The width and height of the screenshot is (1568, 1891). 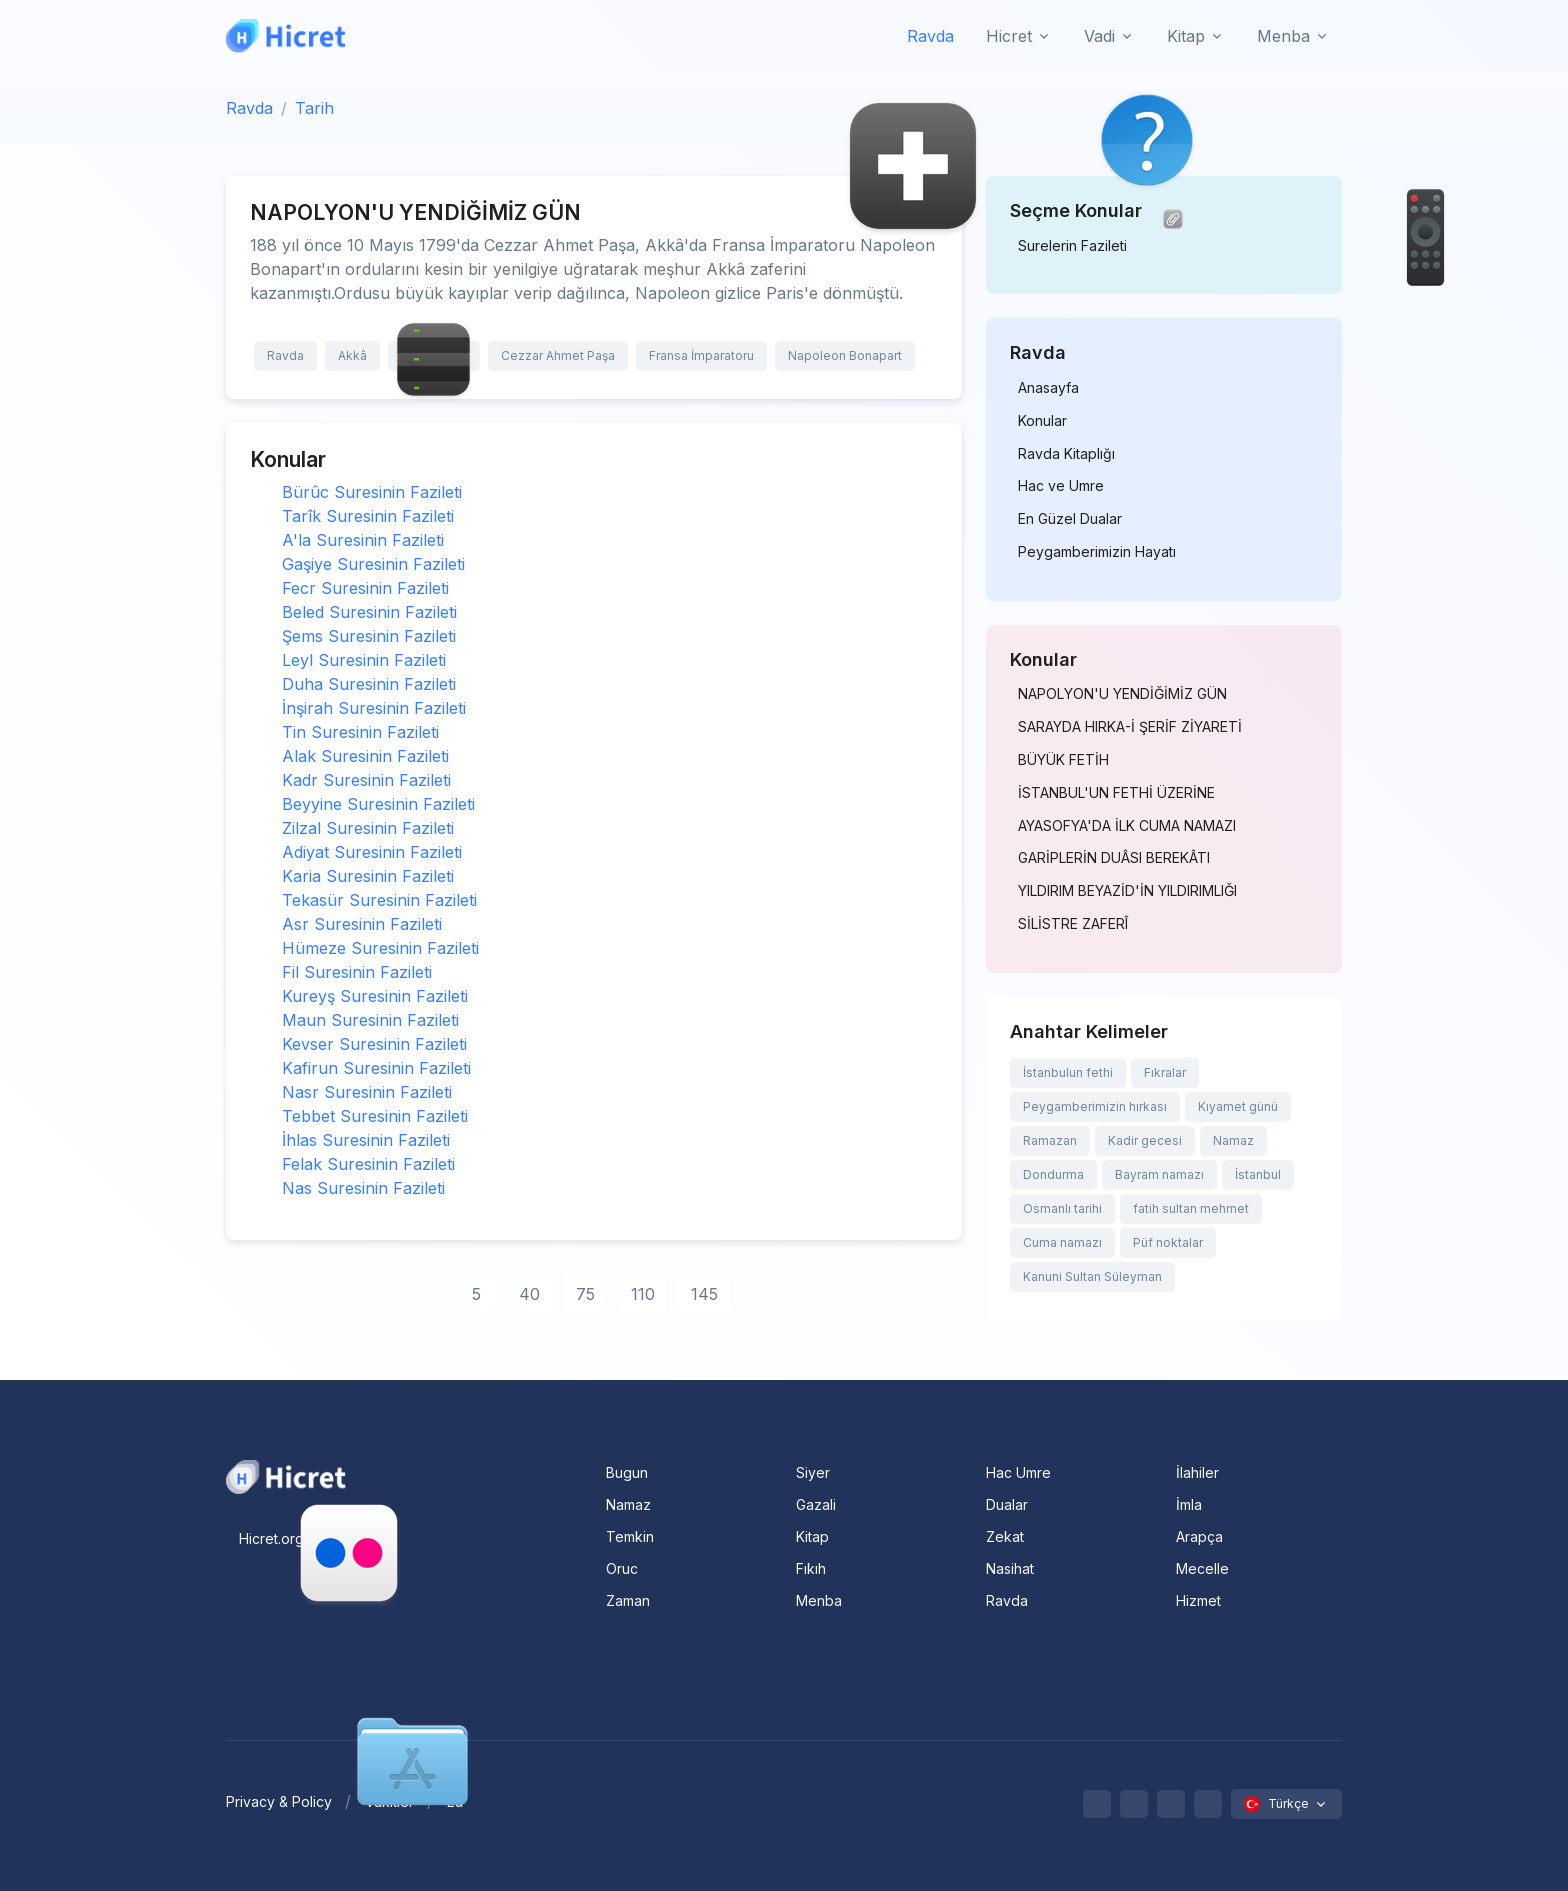 What do you see at coordinates (349, 1553) in the screenshot?
I see `connect your Flickr account` at bounding box center [349, 1553].